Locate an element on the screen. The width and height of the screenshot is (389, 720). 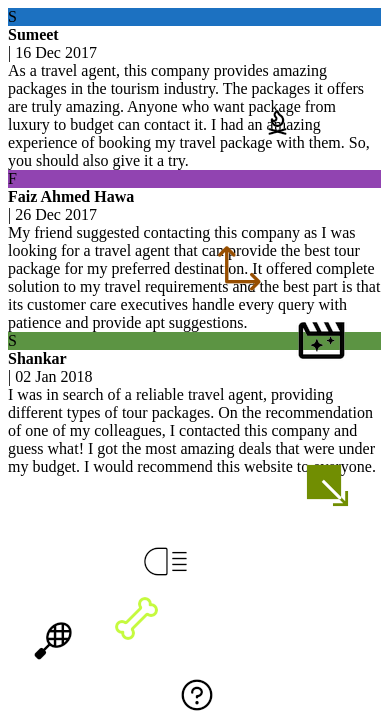
access help or support is located at coordinates (197, 695).